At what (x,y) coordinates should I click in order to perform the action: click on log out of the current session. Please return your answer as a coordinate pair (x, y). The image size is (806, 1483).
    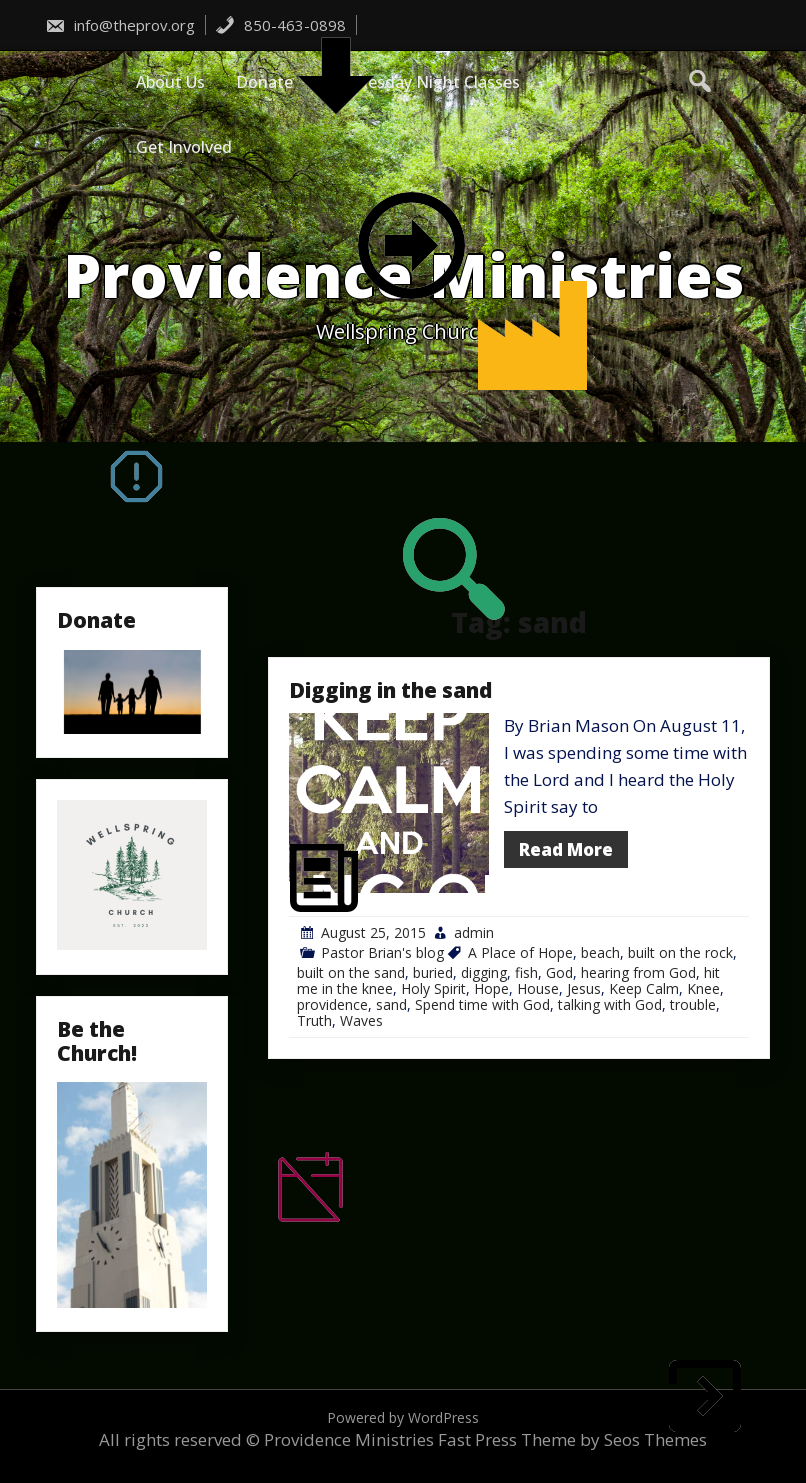
    Looking at the image, I should click on (705, 1396).